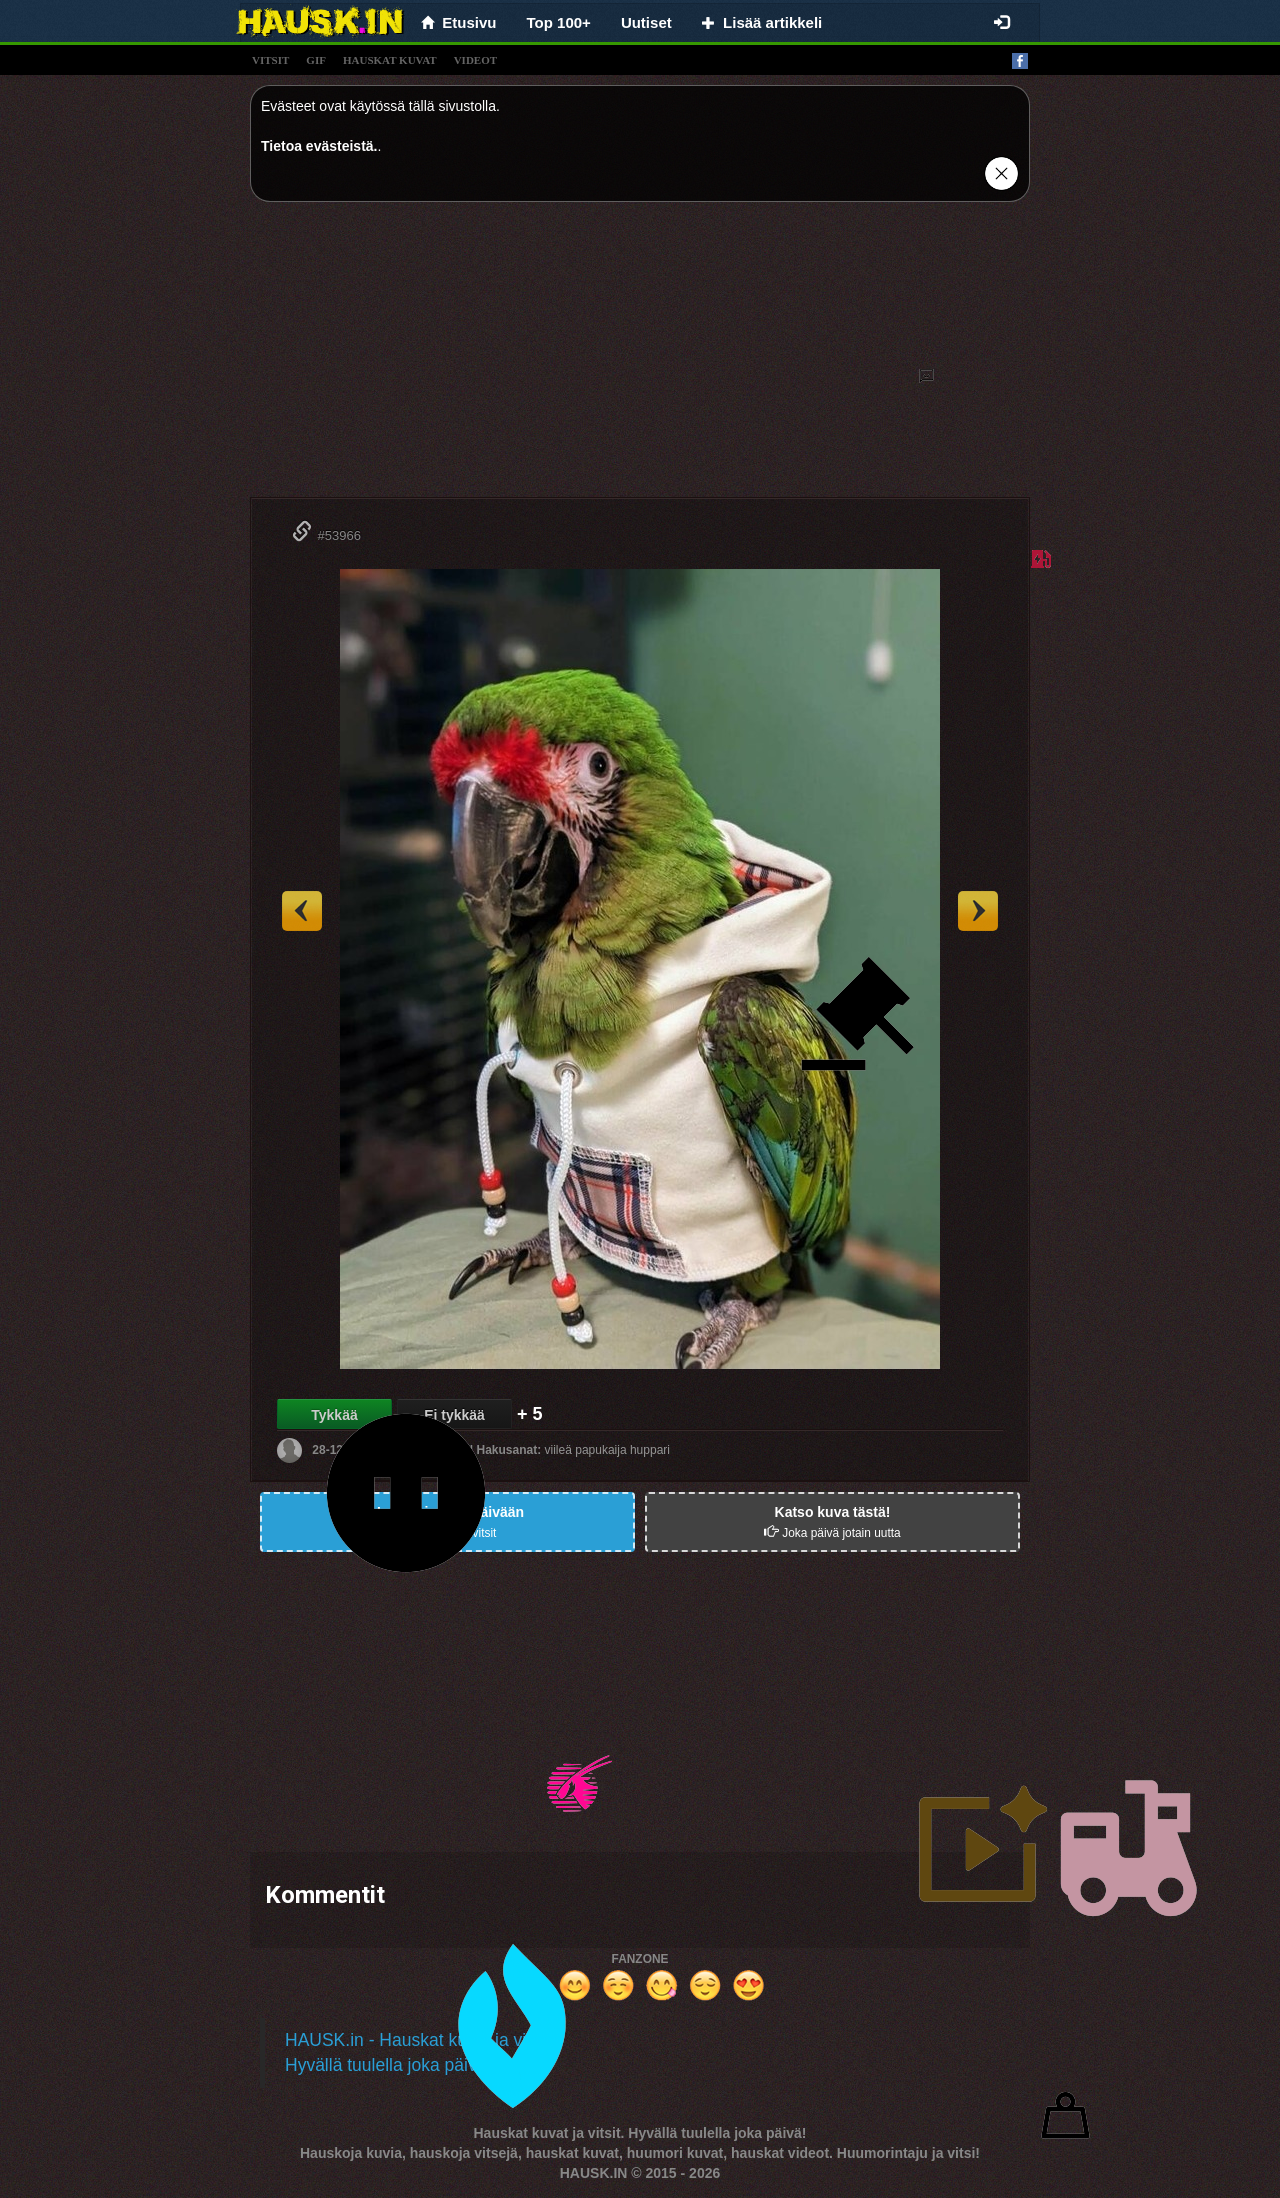 The width and height of the screenshot is (1280, 2198). What do you see at coordinates (926, 375) in the screenshot?
I see `start a friendly chat or conversation` at bounding box center [926, 375].